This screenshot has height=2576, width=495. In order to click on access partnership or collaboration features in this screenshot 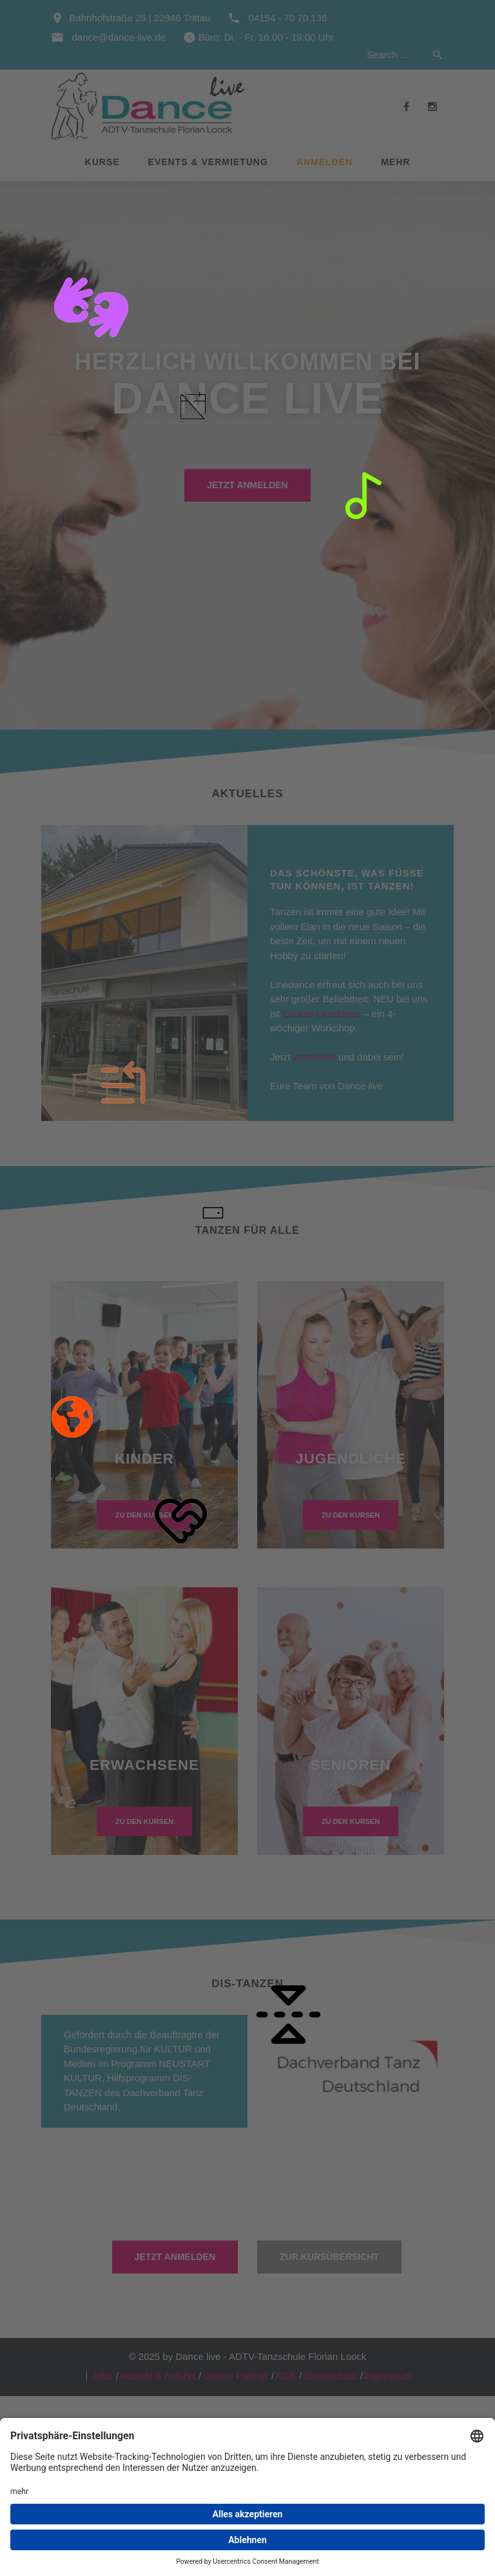, I will do `click(180, 1520)`.